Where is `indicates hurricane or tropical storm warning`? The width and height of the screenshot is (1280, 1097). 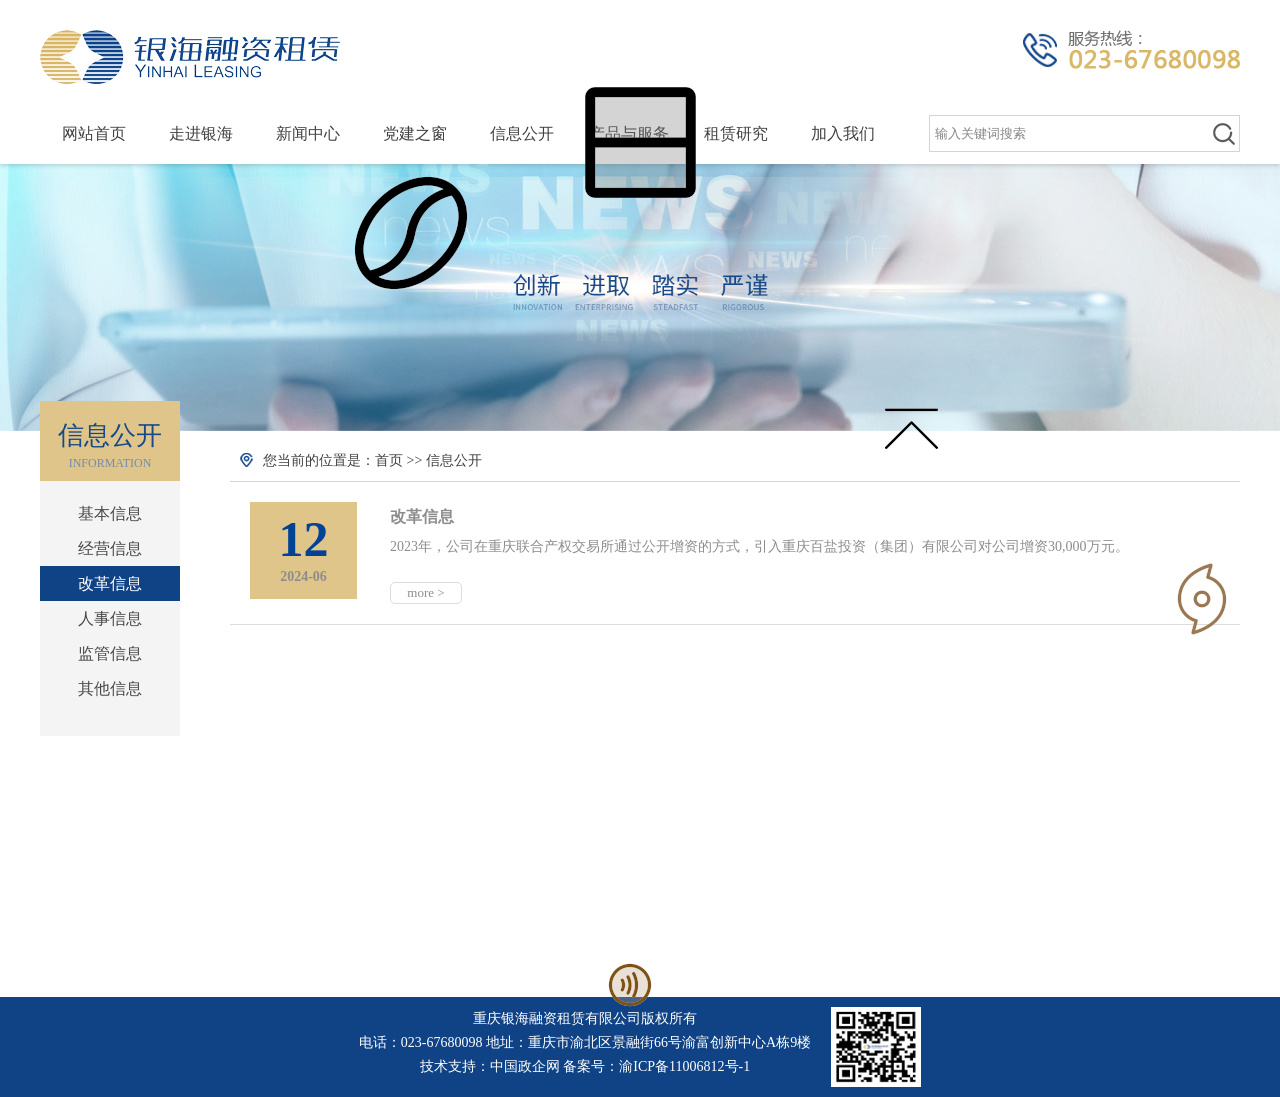
indicates hurricane or tropical storm warning is located at coordinates (1202, 599).